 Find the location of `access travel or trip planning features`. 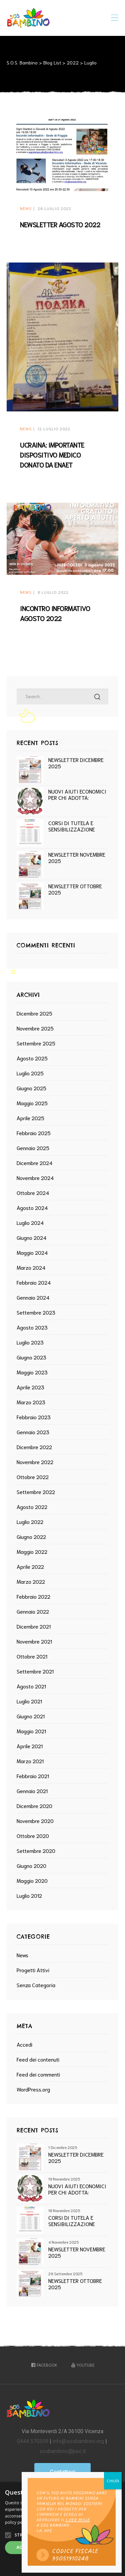

access travel or trip planning features is located at coordinates (13, 972).